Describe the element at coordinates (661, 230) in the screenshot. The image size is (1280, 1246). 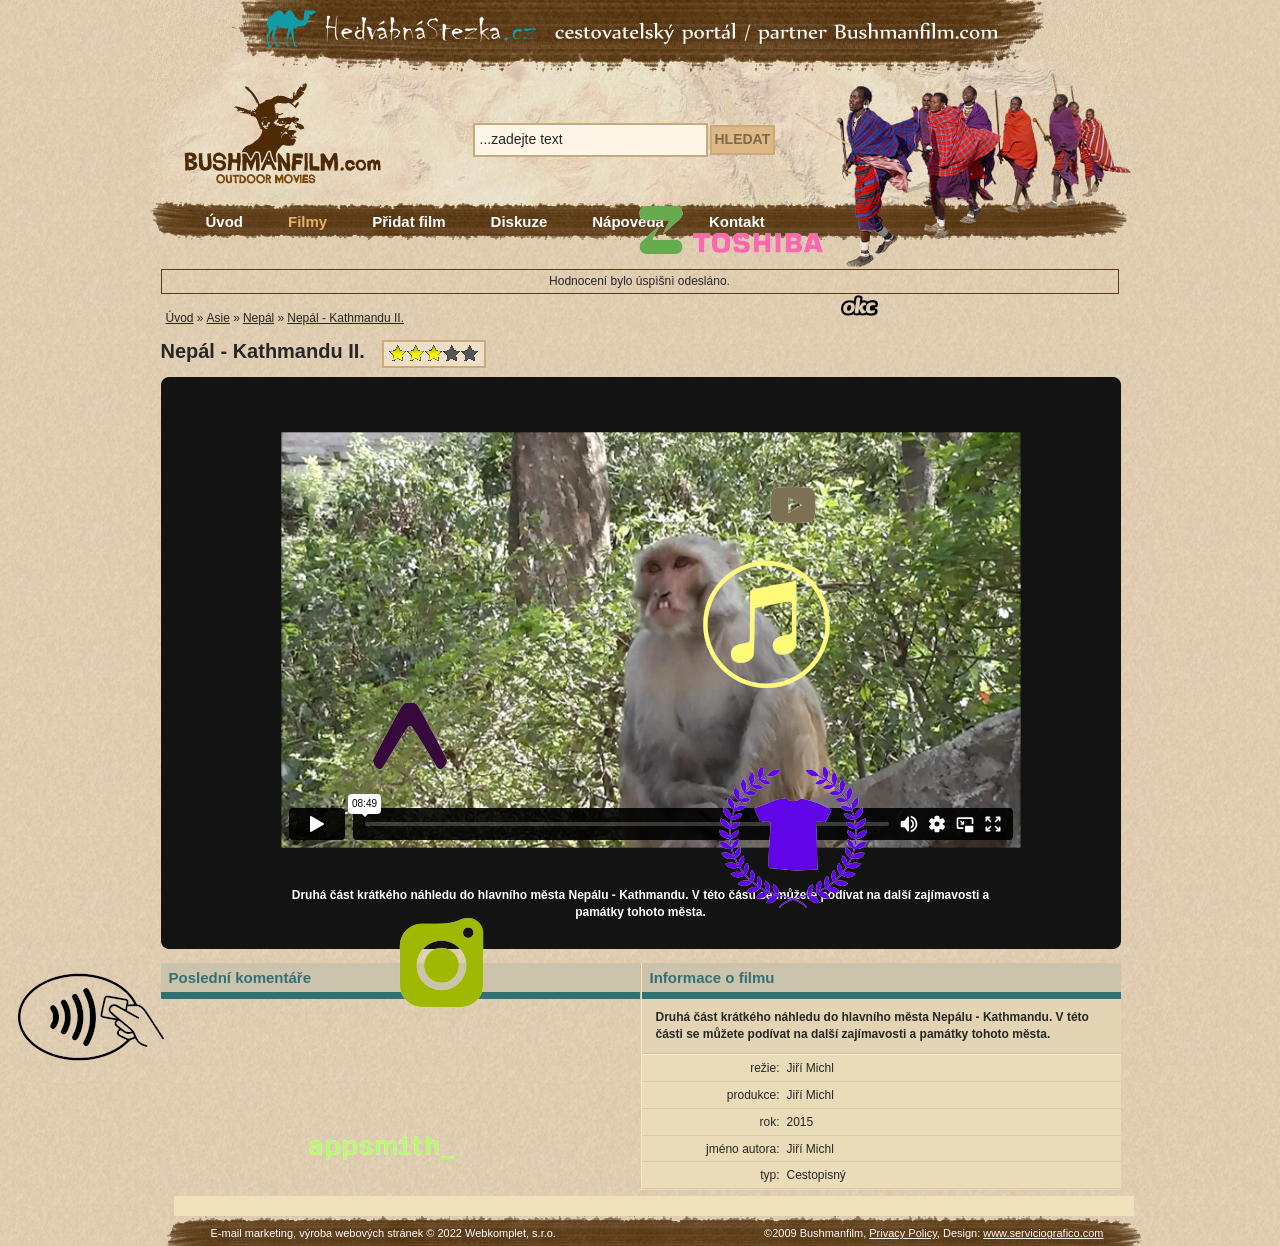
I see `open zulip messaging app` at that location.